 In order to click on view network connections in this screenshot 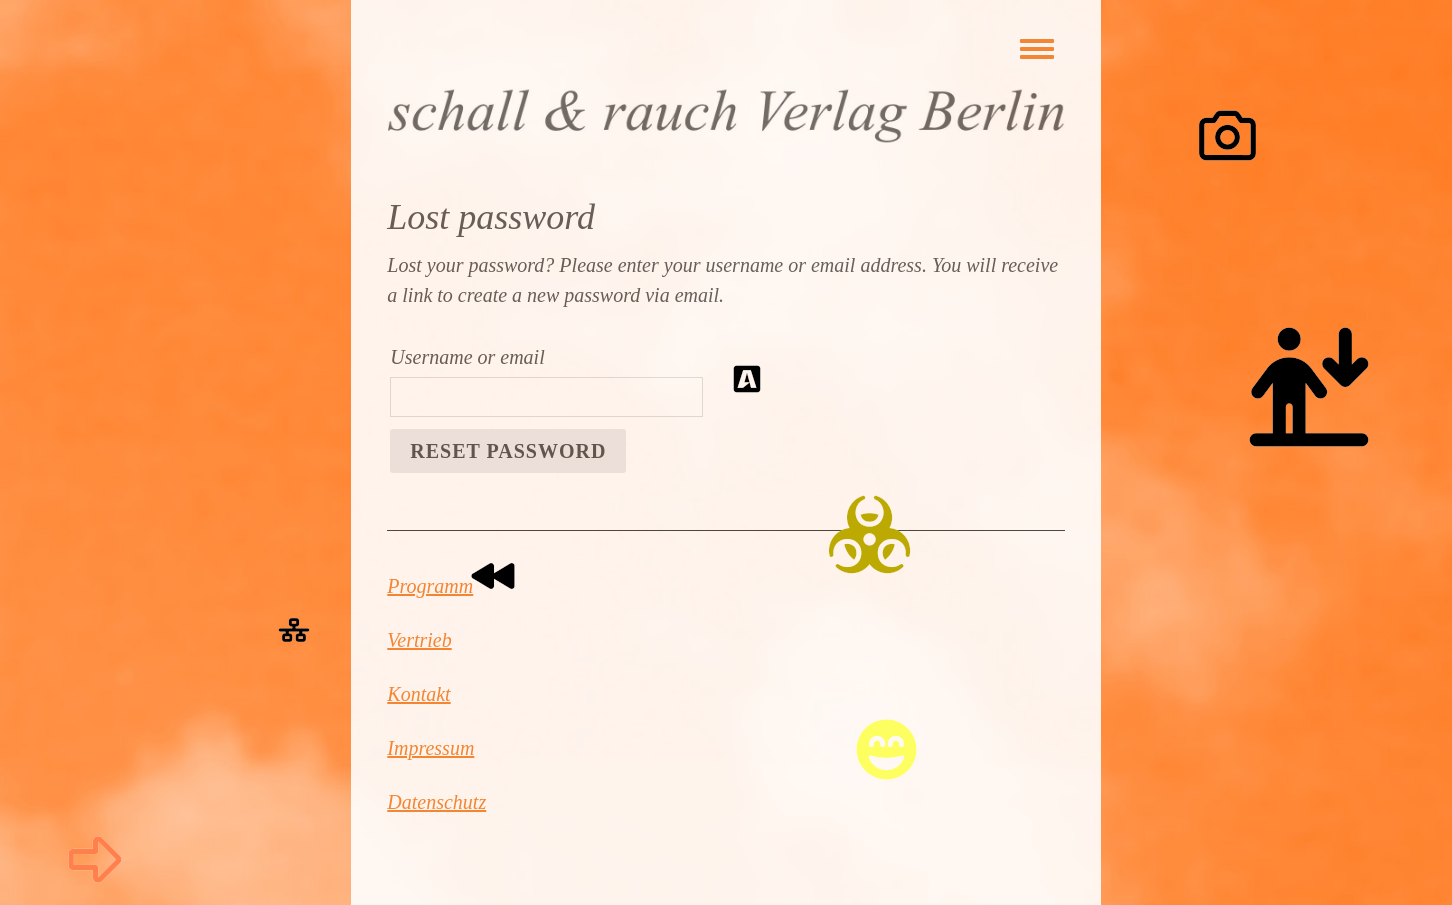, I will do `click(294, 630)`.